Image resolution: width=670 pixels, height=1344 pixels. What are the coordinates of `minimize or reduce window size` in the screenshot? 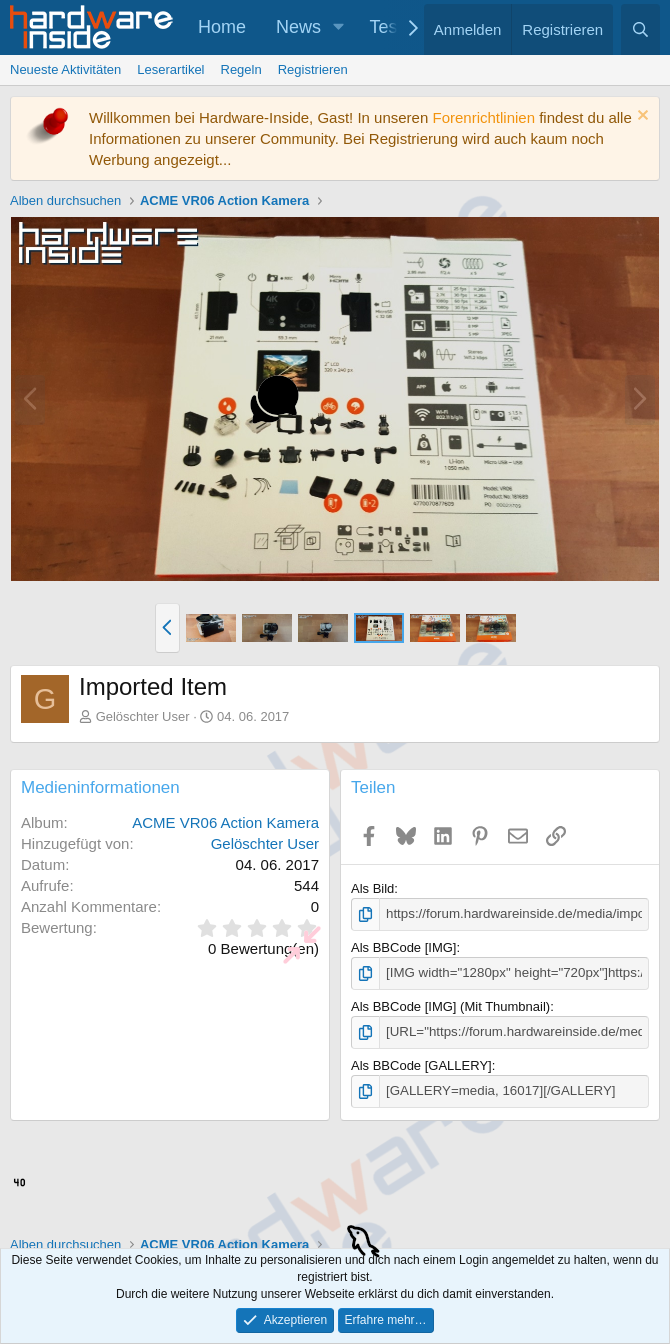 It's located at (302, 945).